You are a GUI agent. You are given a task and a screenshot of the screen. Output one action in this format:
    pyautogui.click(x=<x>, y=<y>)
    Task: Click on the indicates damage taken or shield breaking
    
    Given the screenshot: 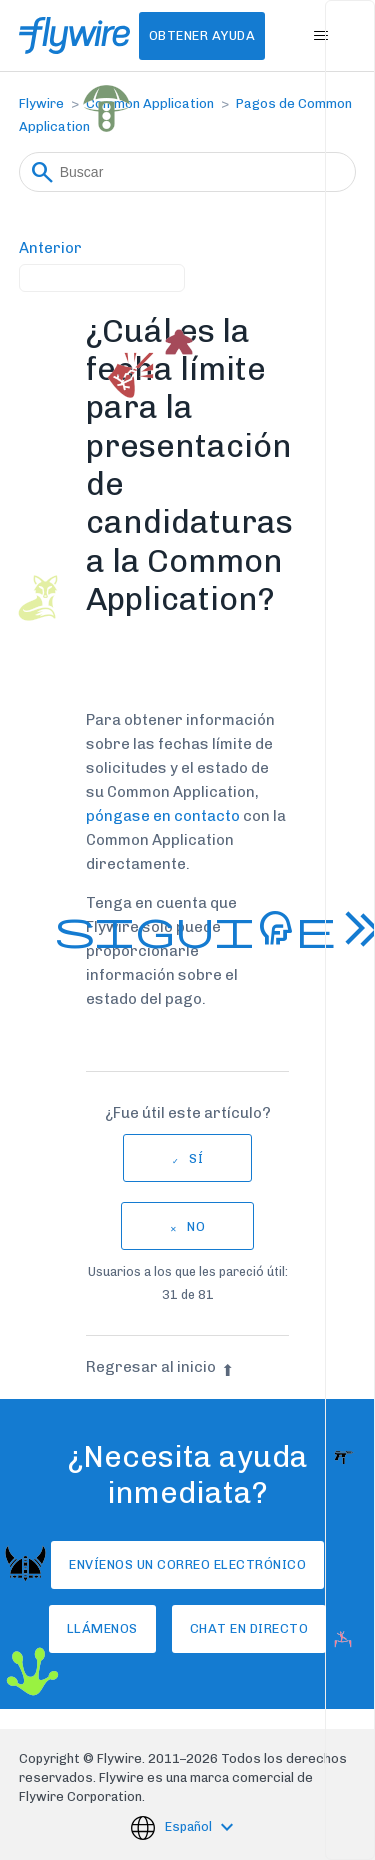 What is the action you would take?
    pyautogui.click(x=130, y=375)
    